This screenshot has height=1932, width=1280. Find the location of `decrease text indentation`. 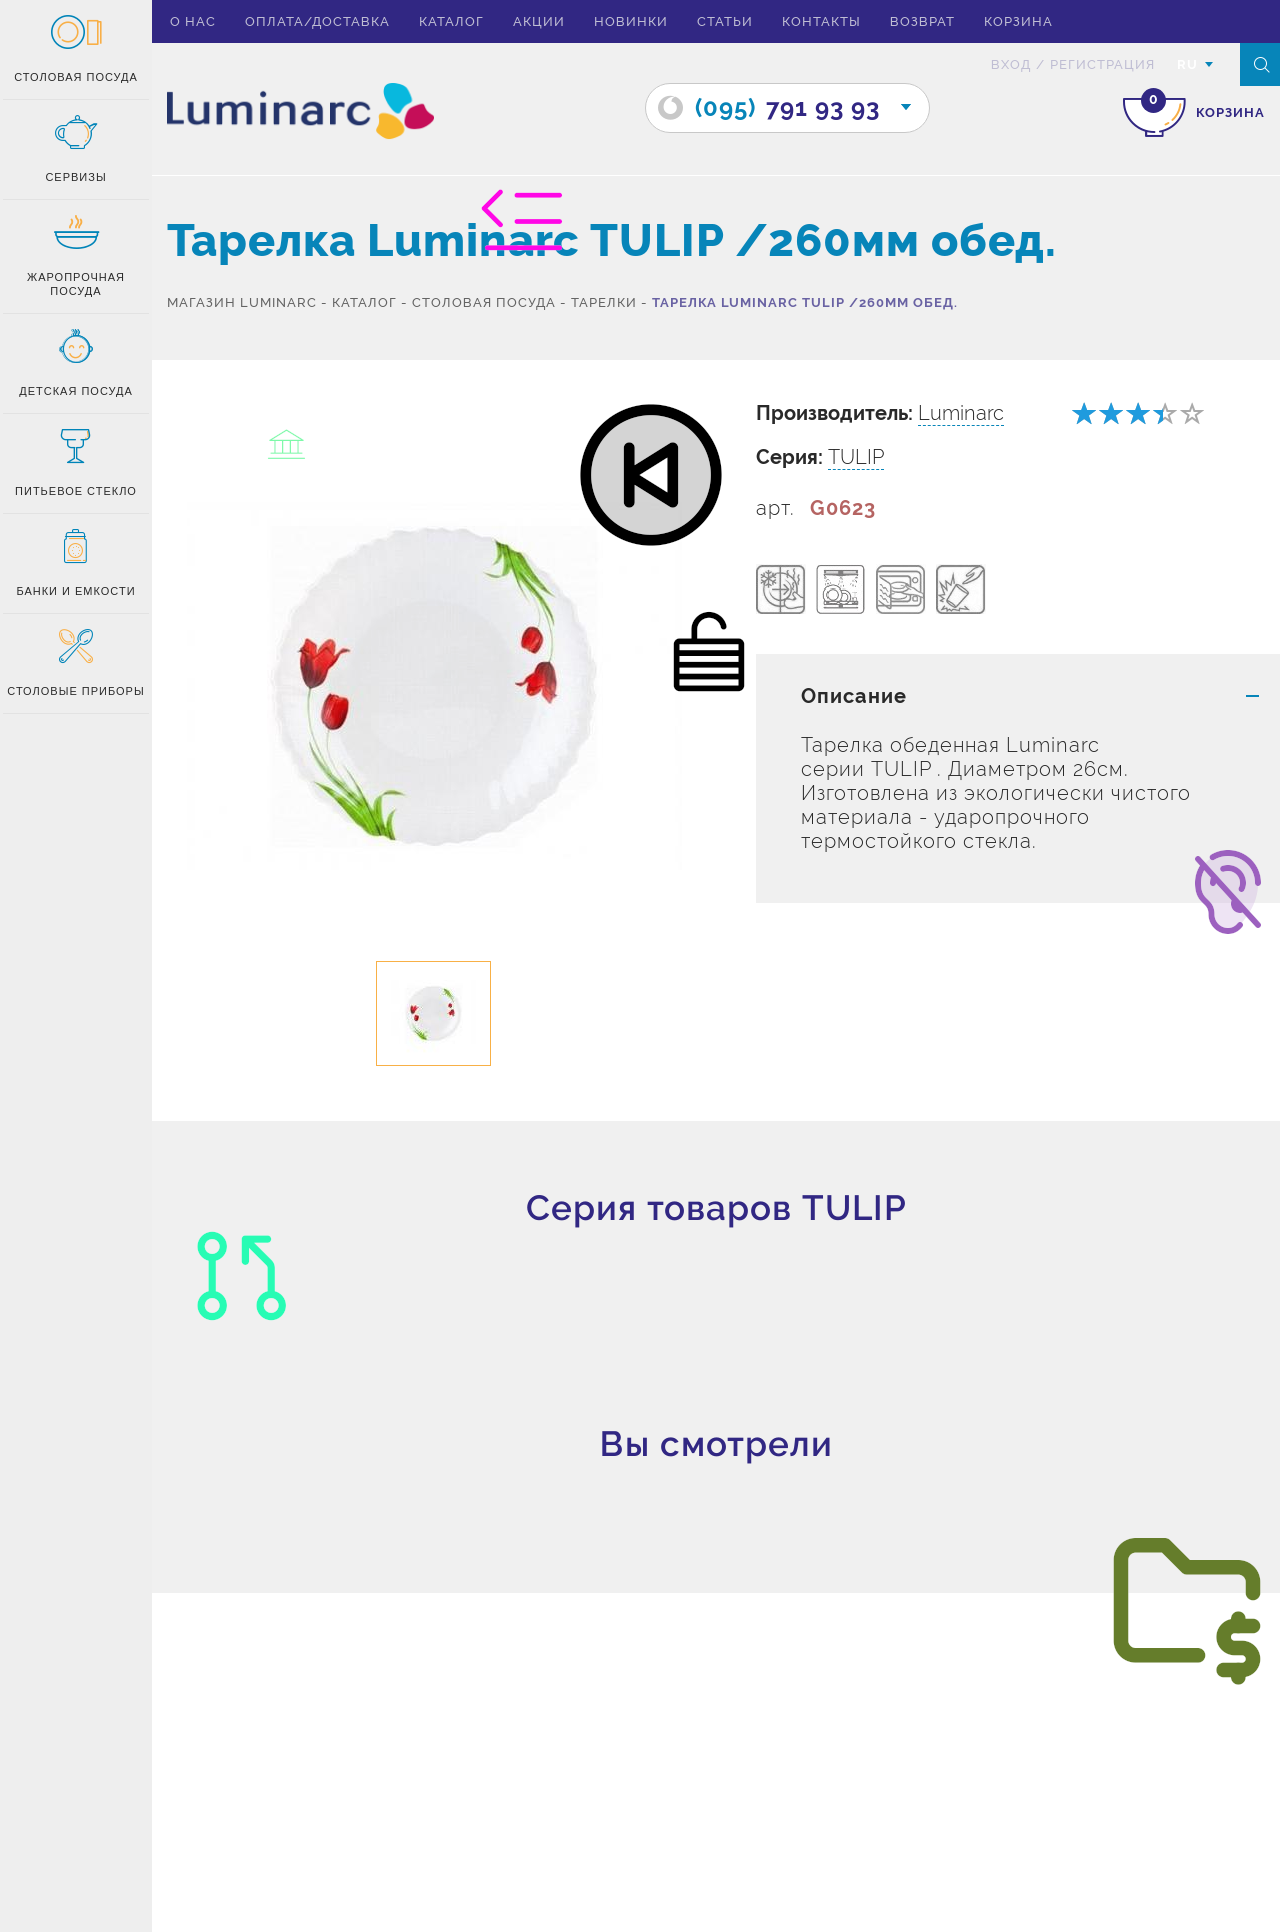

decrease text indentation is located at coordinates (523, 221).